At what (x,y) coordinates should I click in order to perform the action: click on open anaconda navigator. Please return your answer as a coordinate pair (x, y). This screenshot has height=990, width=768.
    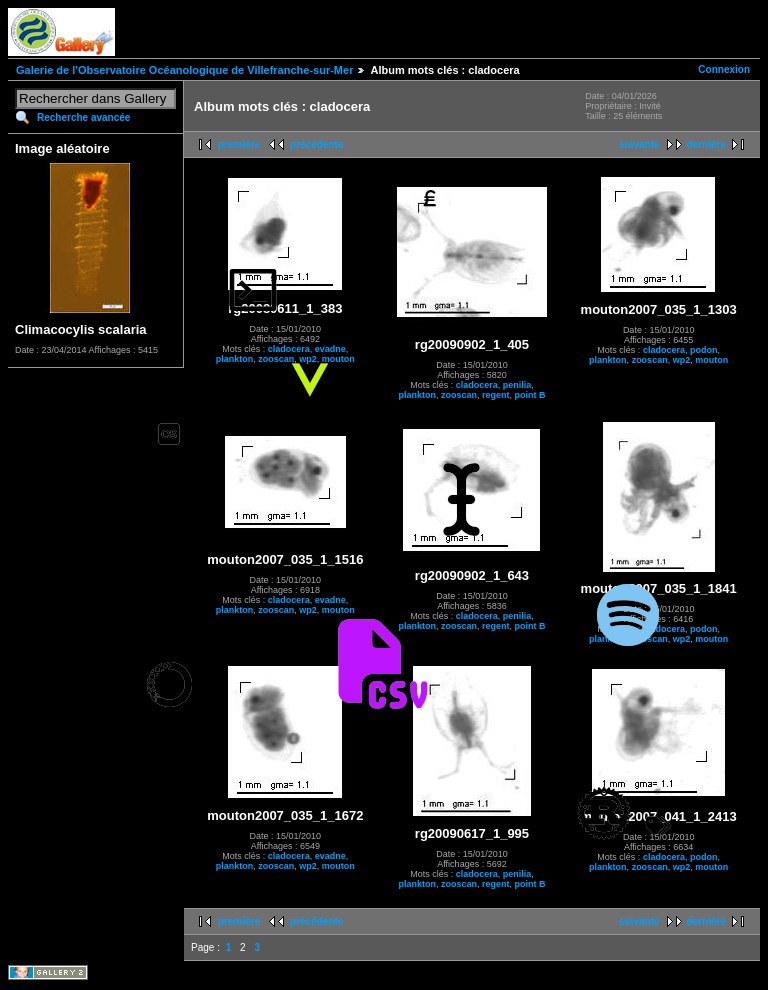
    Looking at the image, I should click on (169, 684).